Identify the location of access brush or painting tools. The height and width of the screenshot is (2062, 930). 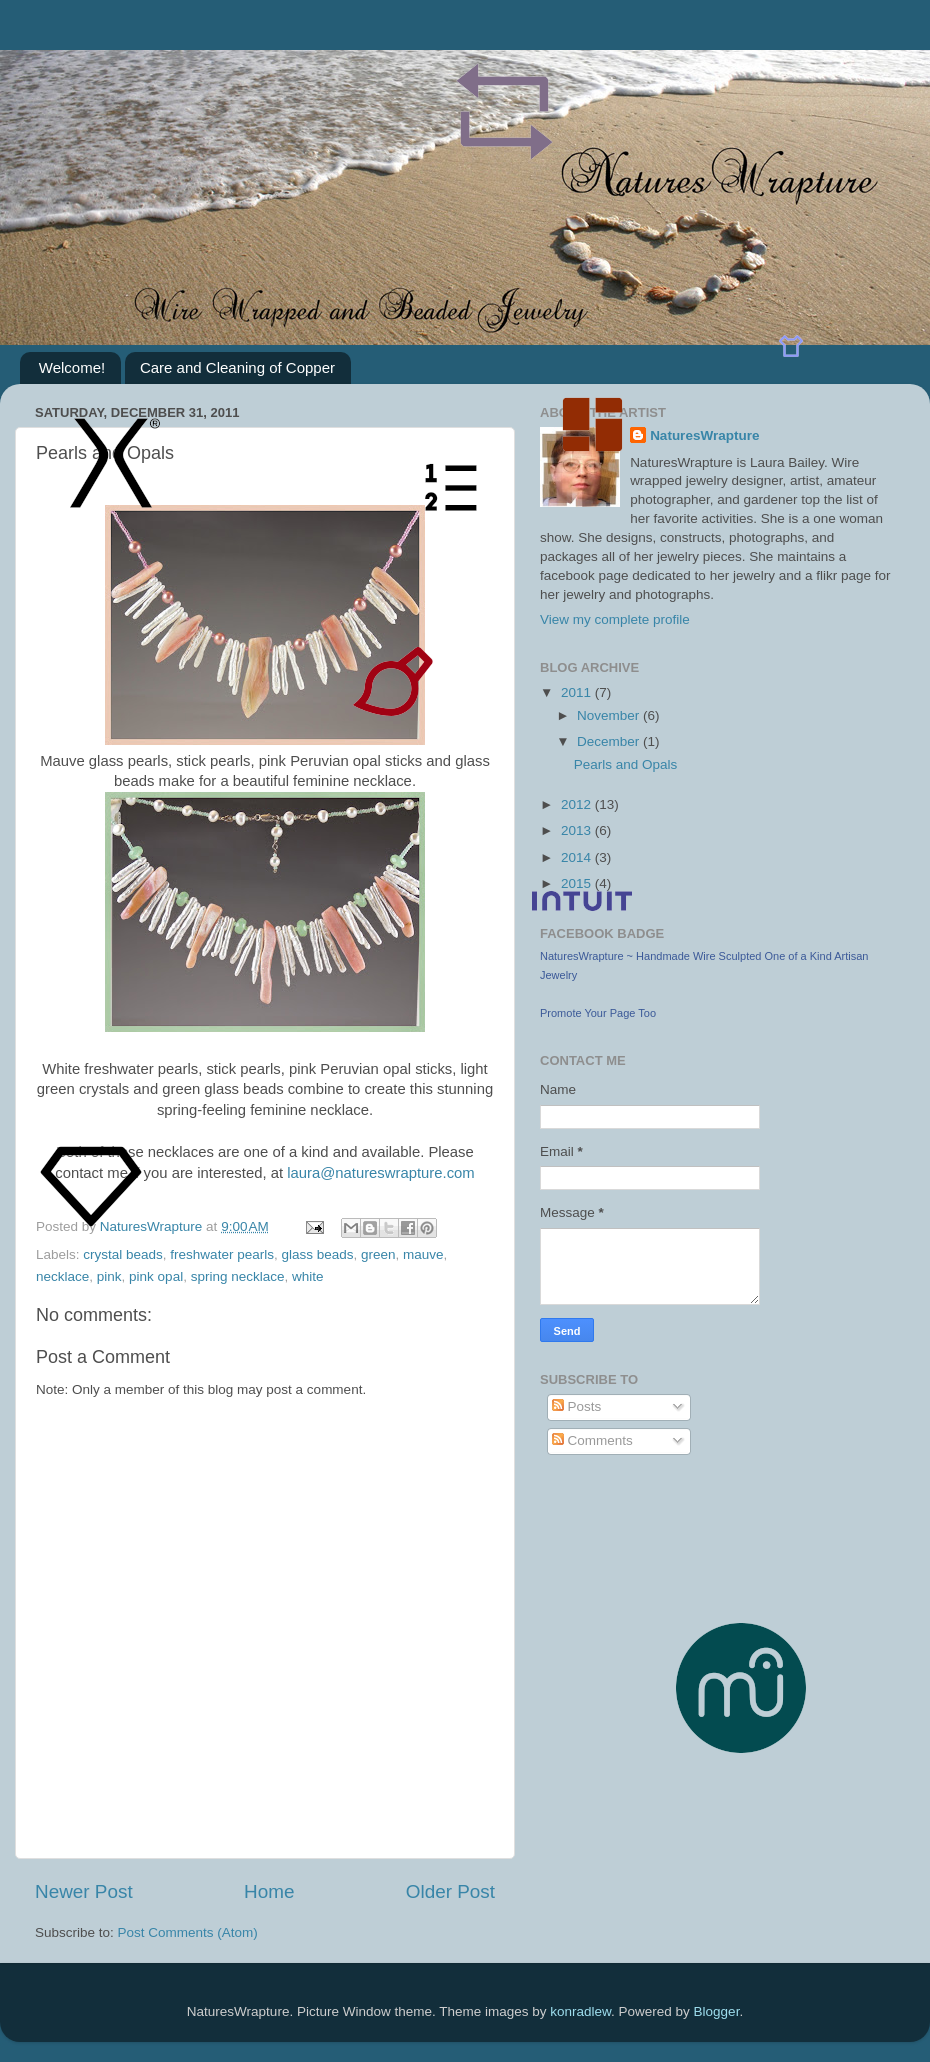
(393, 683).